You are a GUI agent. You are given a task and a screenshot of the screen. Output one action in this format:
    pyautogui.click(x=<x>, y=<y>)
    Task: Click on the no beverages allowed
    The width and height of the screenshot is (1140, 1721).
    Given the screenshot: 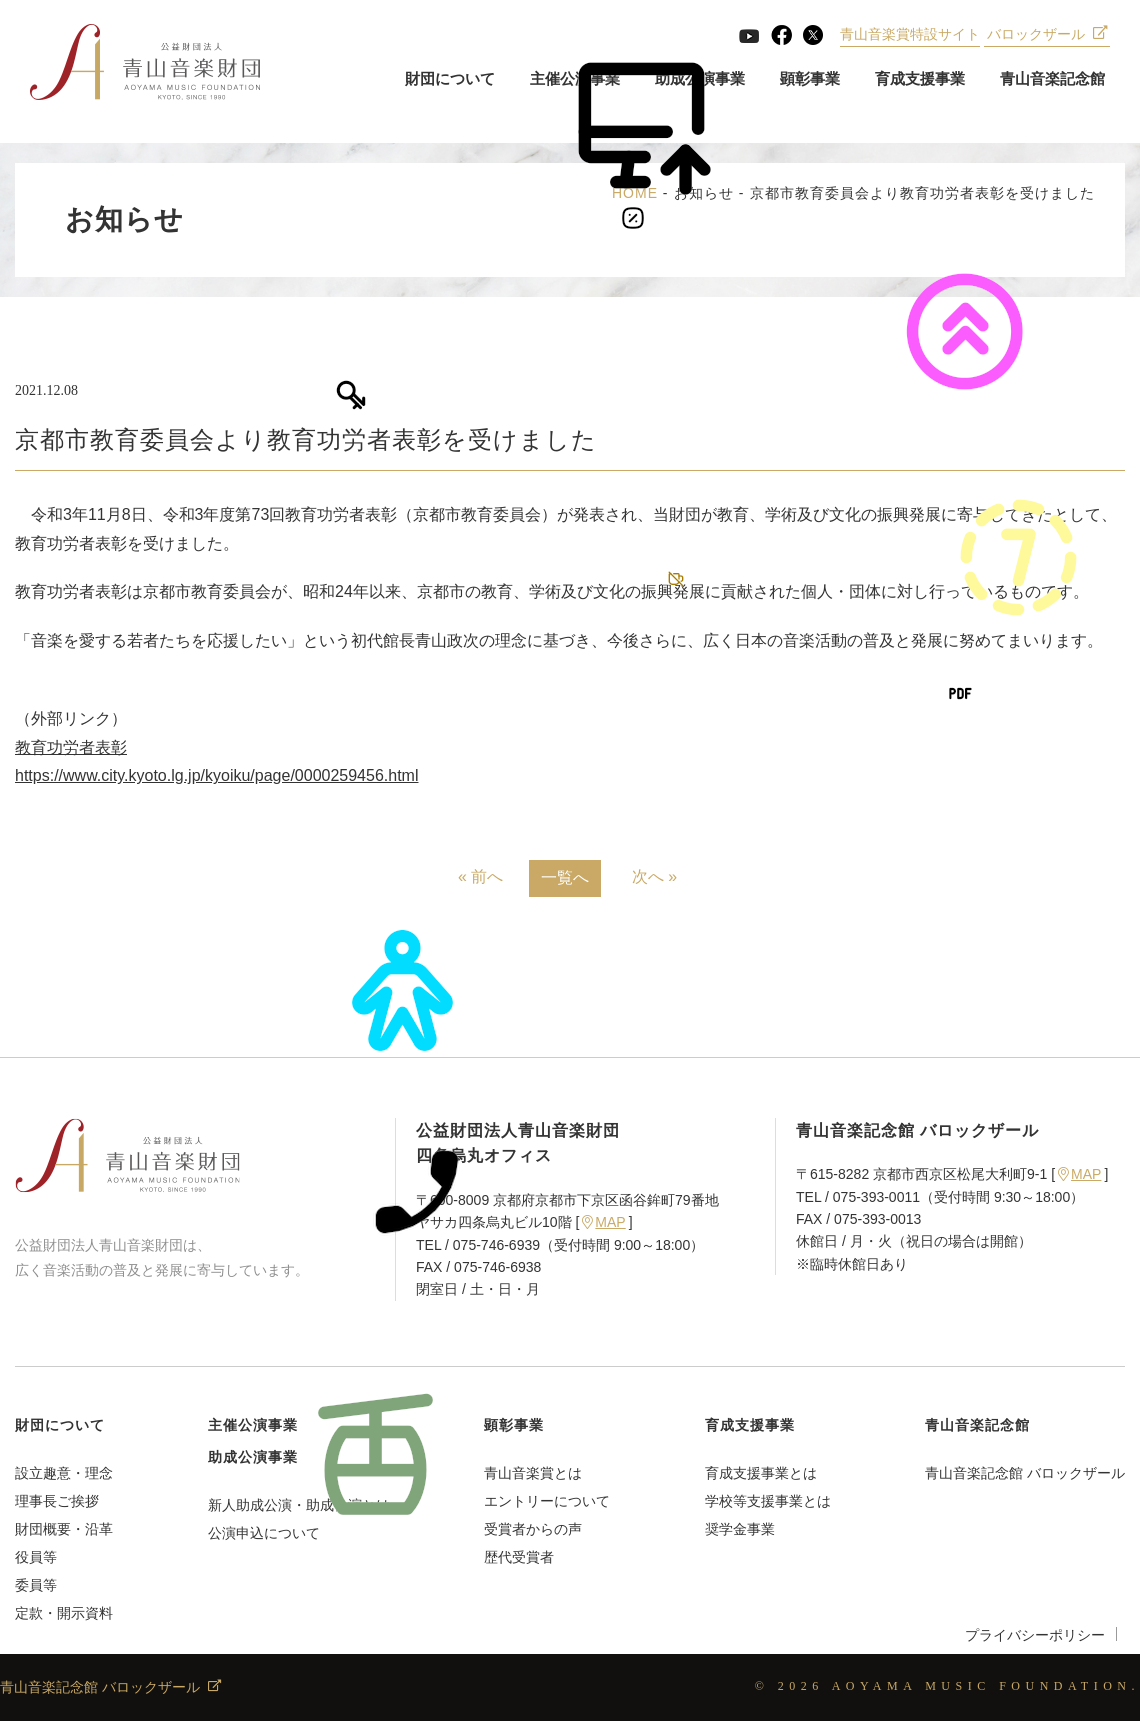 What is the action you would take?
    pyautogui.click(x=676, y=579)
    